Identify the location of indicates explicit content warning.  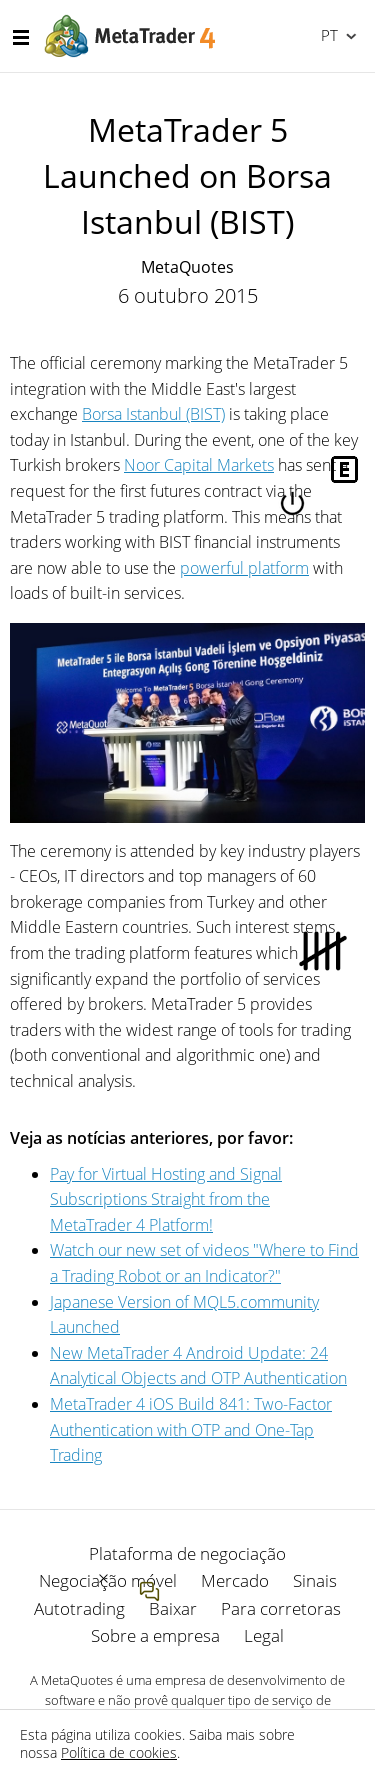
(344, 469).